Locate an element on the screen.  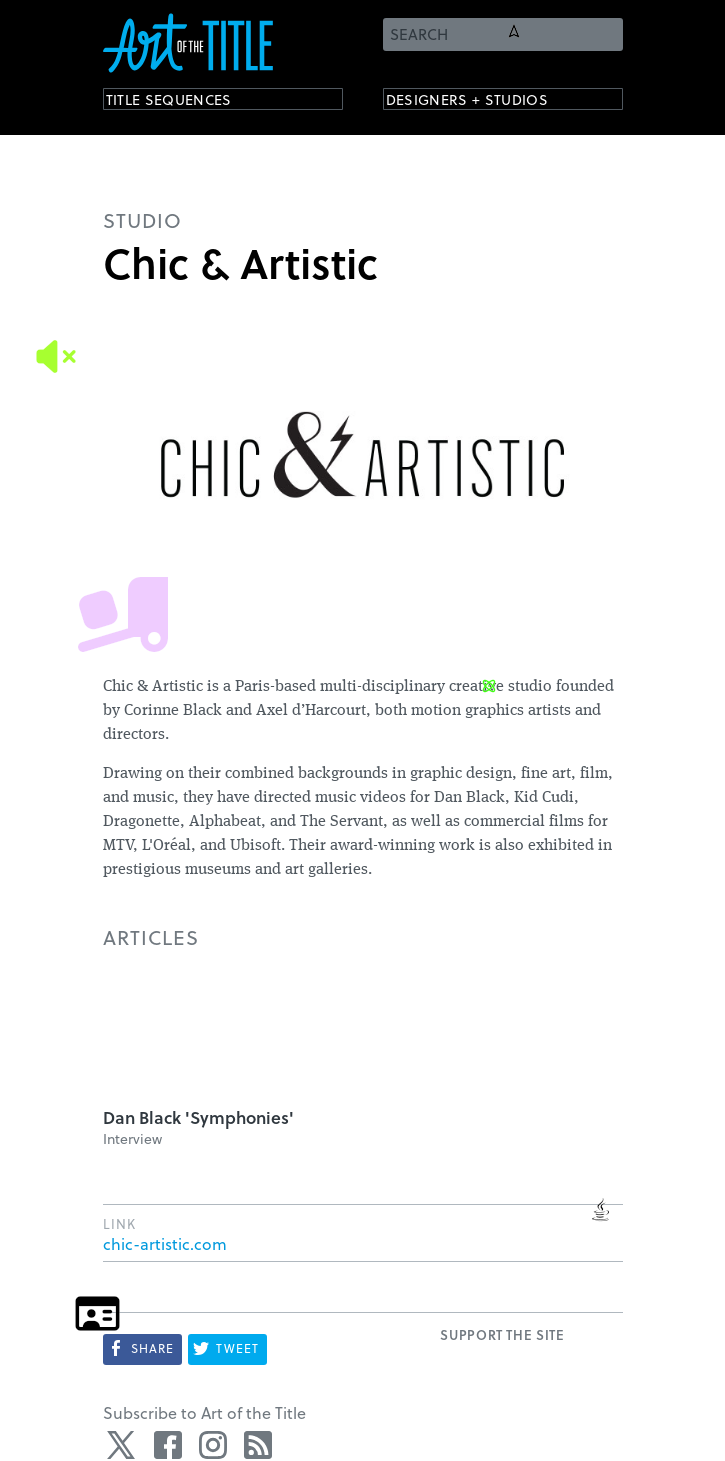
view or manage your driver's license is located at coordinates (97, 1313).